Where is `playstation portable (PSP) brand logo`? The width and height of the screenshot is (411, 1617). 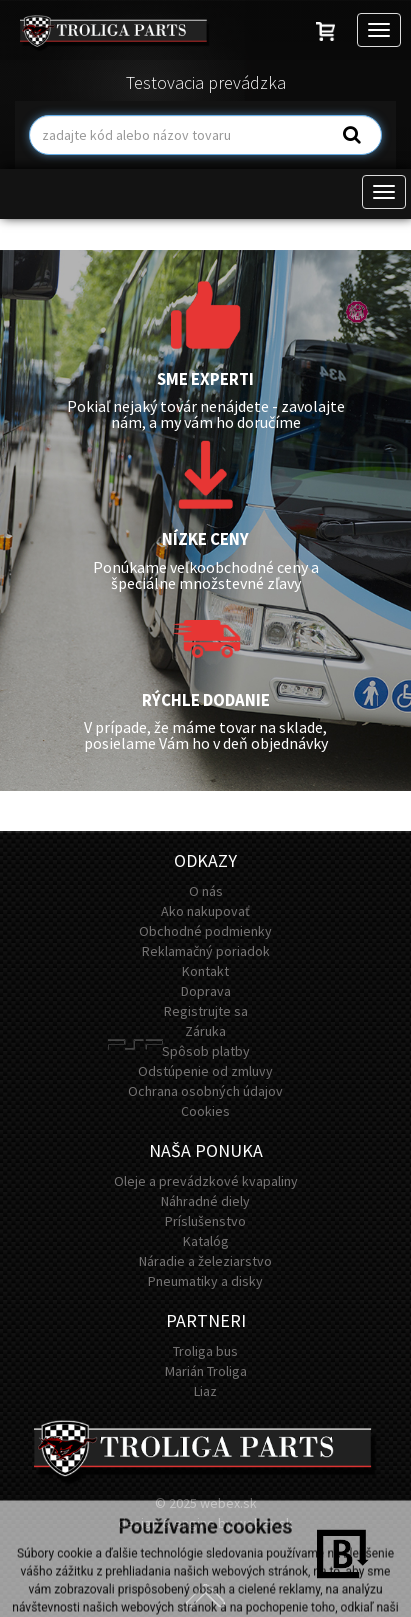
playstation portable (PSP) brand logo is located at coordinates (135, 1044).